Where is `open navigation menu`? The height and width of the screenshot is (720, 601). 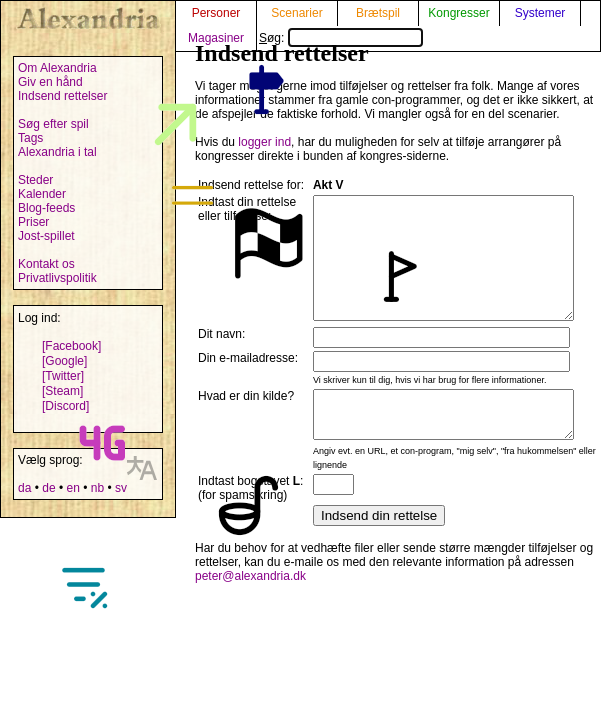
open navigation menu is located at coordinates (192, 194).